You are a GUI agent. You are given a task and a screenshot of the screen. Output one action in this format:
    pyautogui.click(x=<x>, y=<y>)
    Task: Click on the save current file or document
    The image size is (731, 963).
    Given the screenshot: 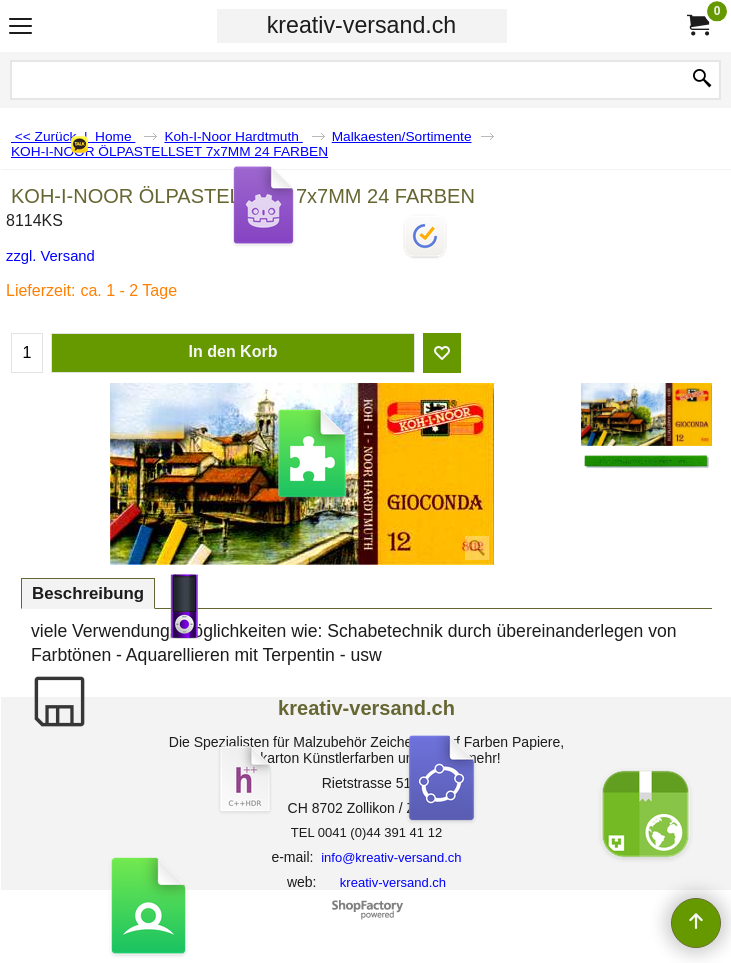 What is the action you would take?
    pyautogui.click(x=59, y=701)
    